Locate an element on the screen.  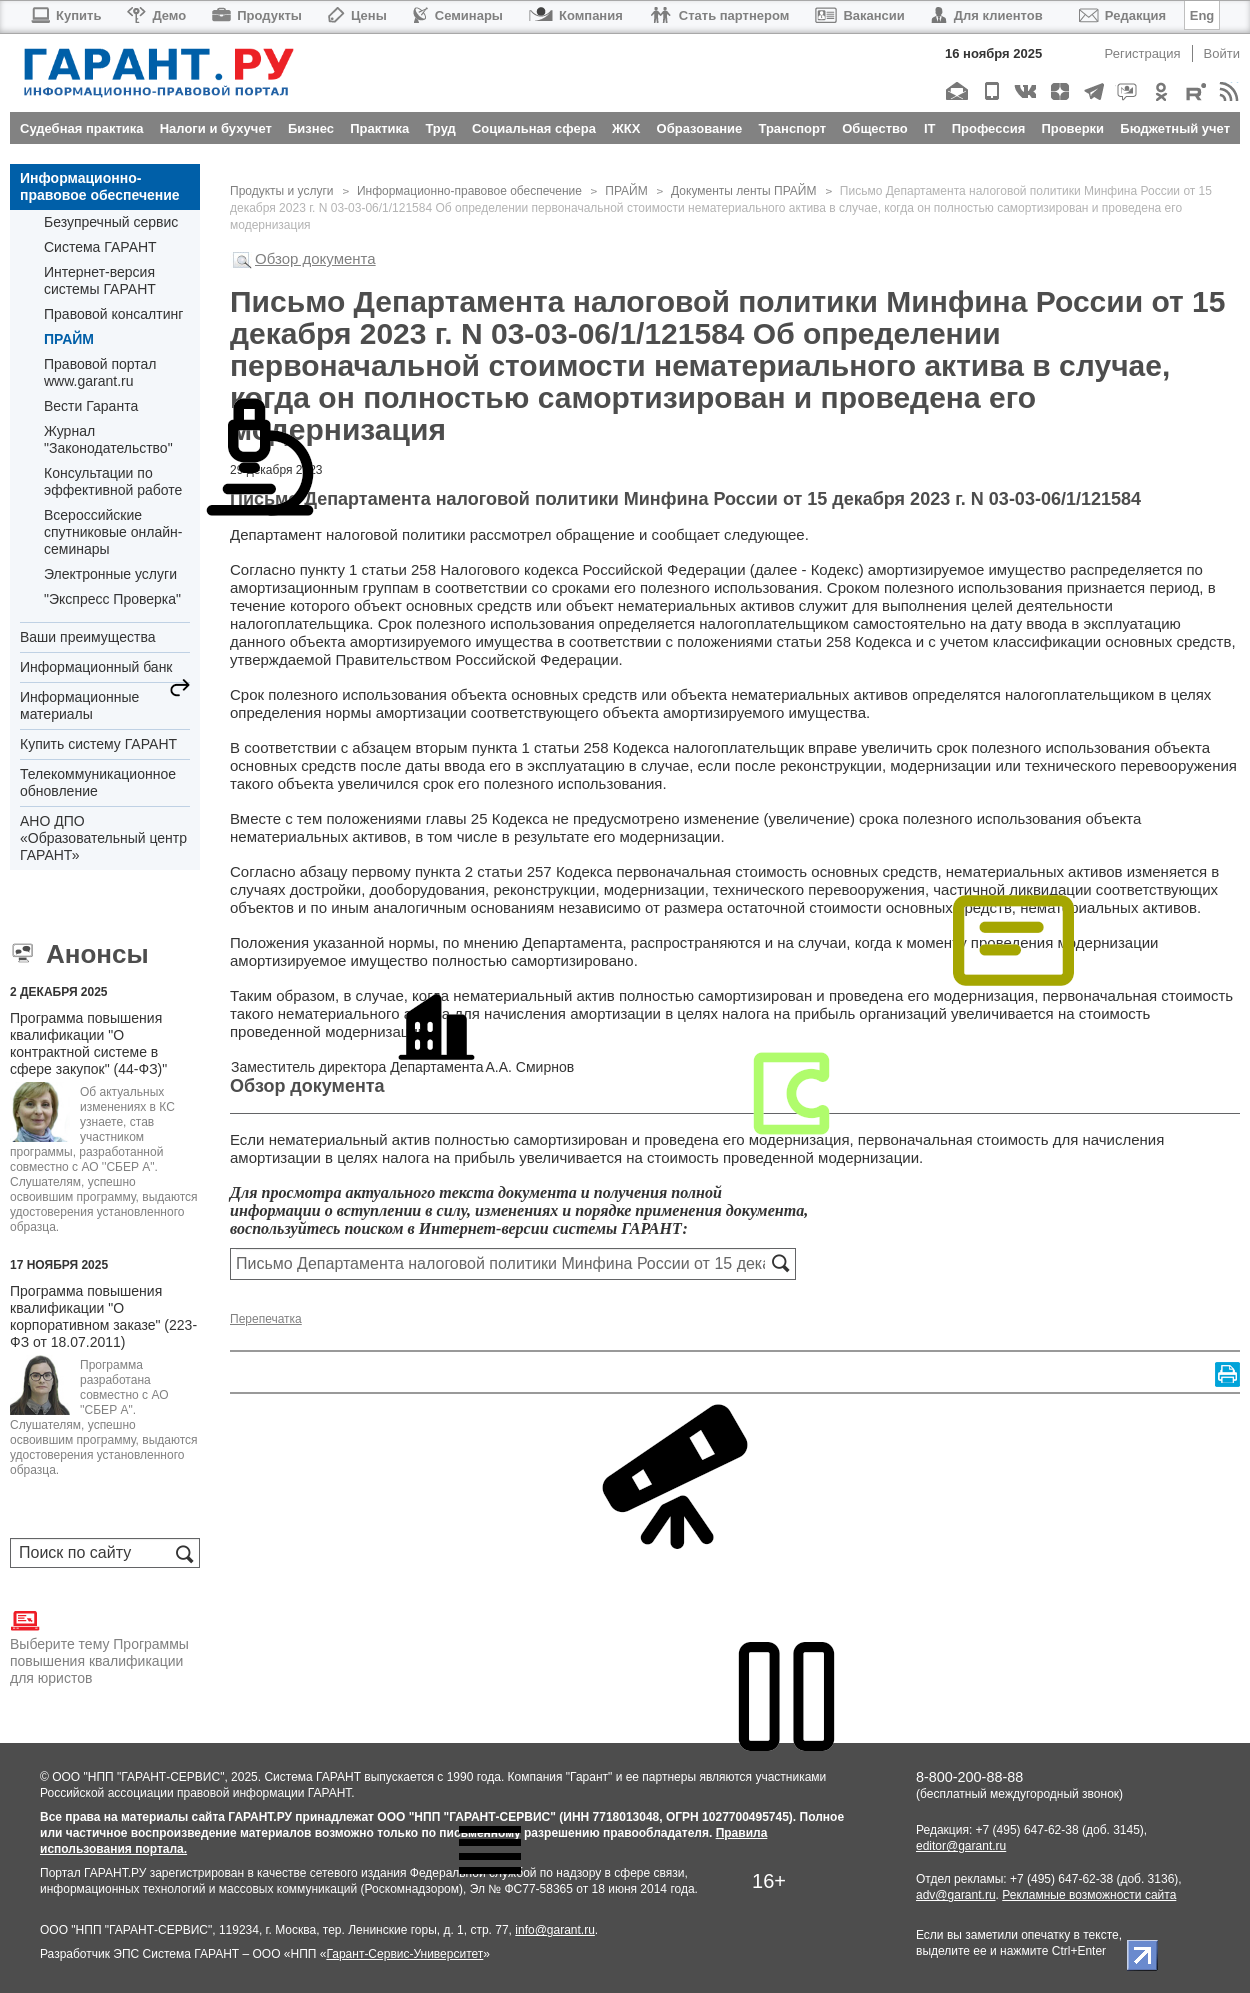
view properties or real estate listings is located at coordinates (436, 1029).